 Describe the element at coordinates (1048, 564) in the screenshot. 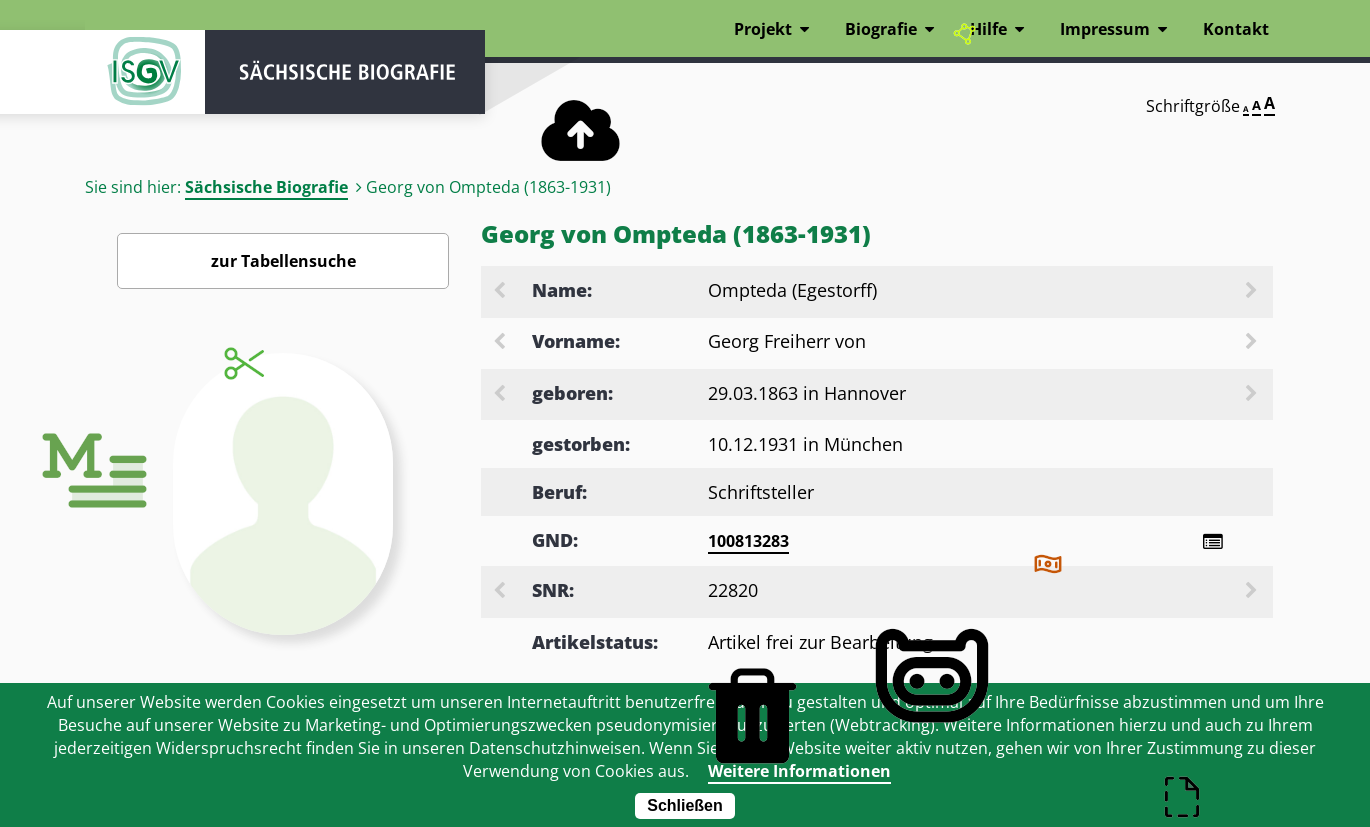

I see `view currency or payment options` at that location.